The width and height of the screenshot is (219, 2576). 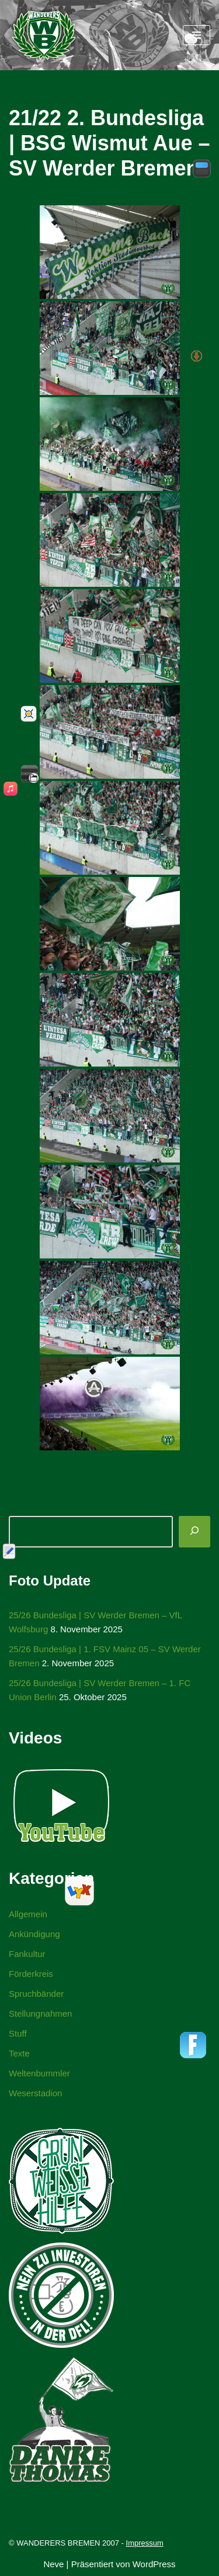 What do you see at coordinates (11, 789) in the screenshot?
I see `open music or audio player app` at bounding box center [11, 789].